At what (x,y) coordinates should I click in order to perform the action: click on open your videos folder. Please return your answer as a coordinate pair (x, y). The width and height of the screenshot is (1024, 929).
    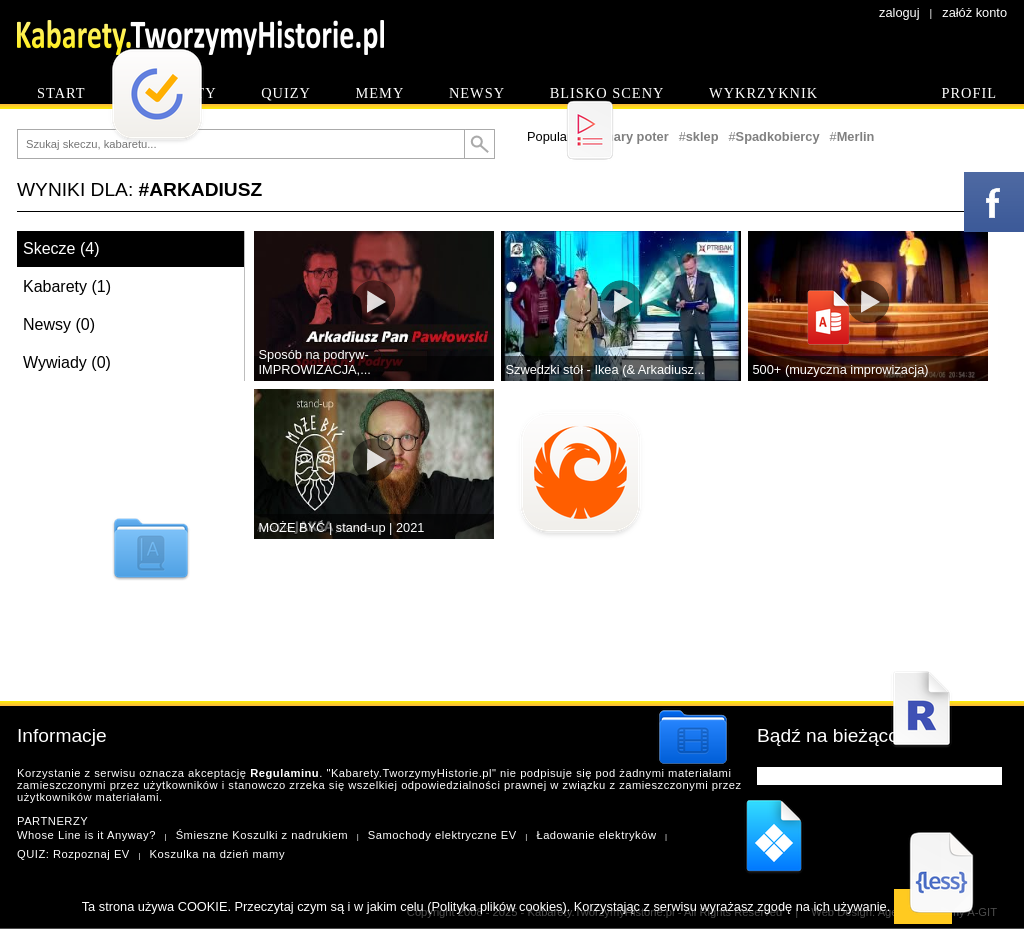
    Looking at the image, I should click on (693, 737).